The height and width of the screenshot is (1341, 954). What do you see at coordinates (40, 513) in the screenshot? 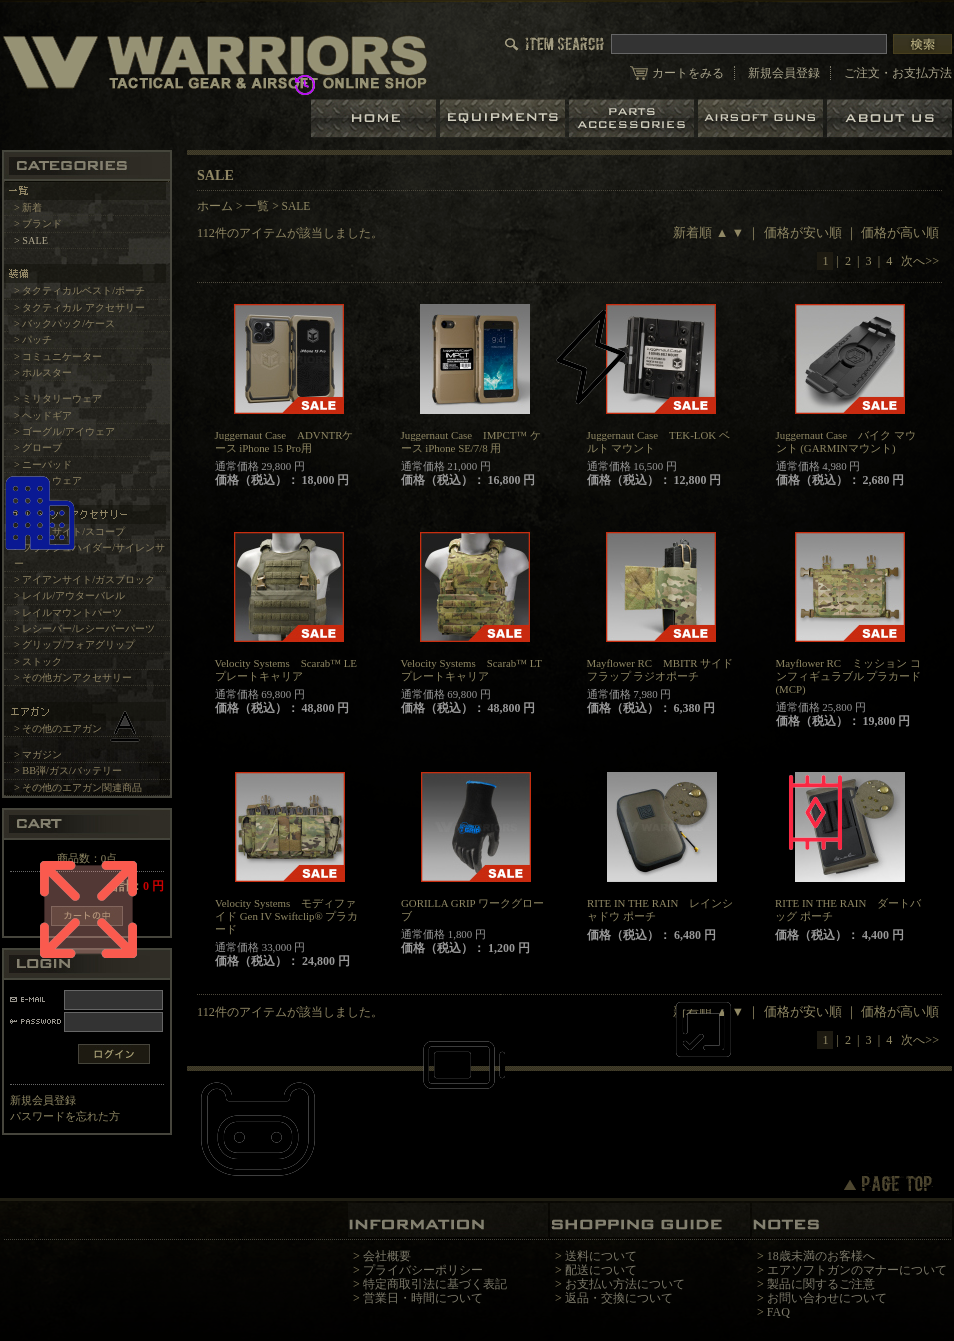
I see `view business or company information` at bounding box center [40, 513].